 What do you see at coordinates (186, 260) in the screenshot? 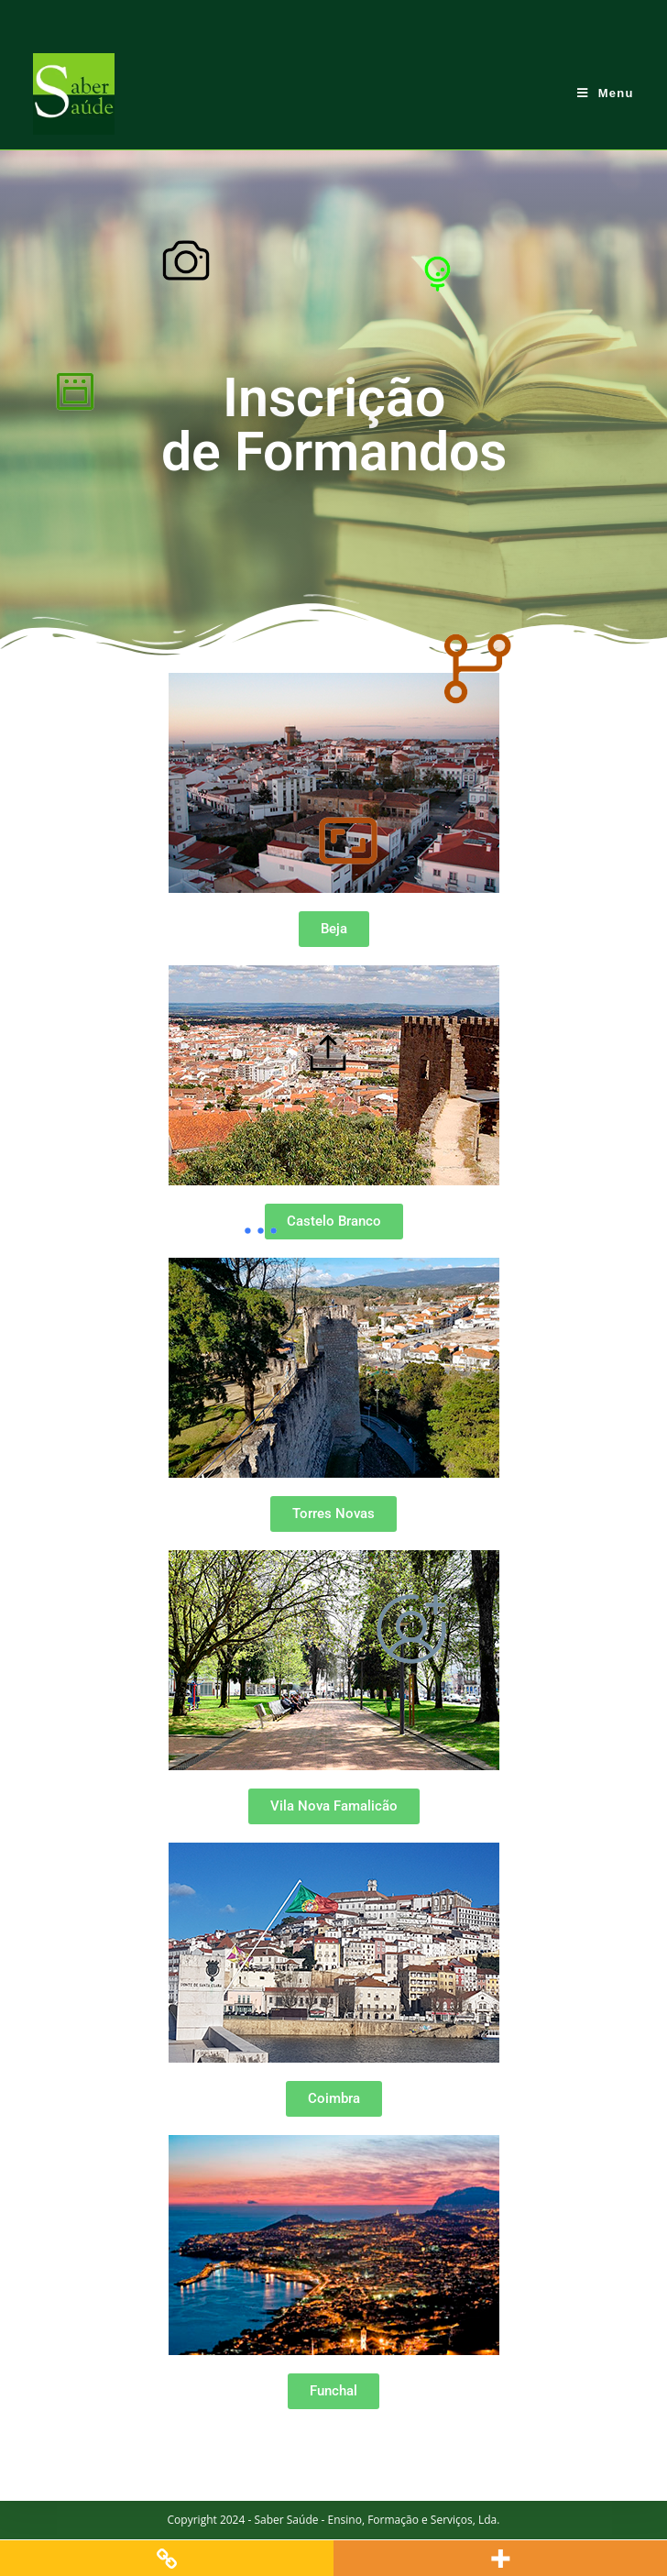
I see `take a photo` at bounding box center [186, 260].